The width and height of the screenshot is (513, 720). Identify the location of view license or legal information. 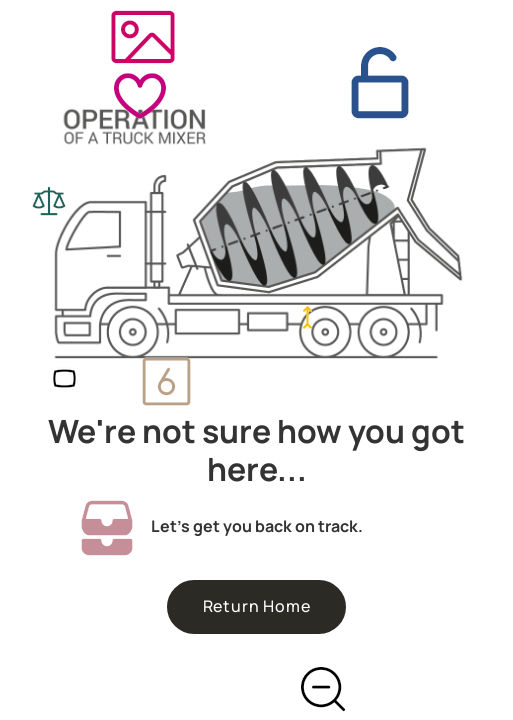
(49, 201).